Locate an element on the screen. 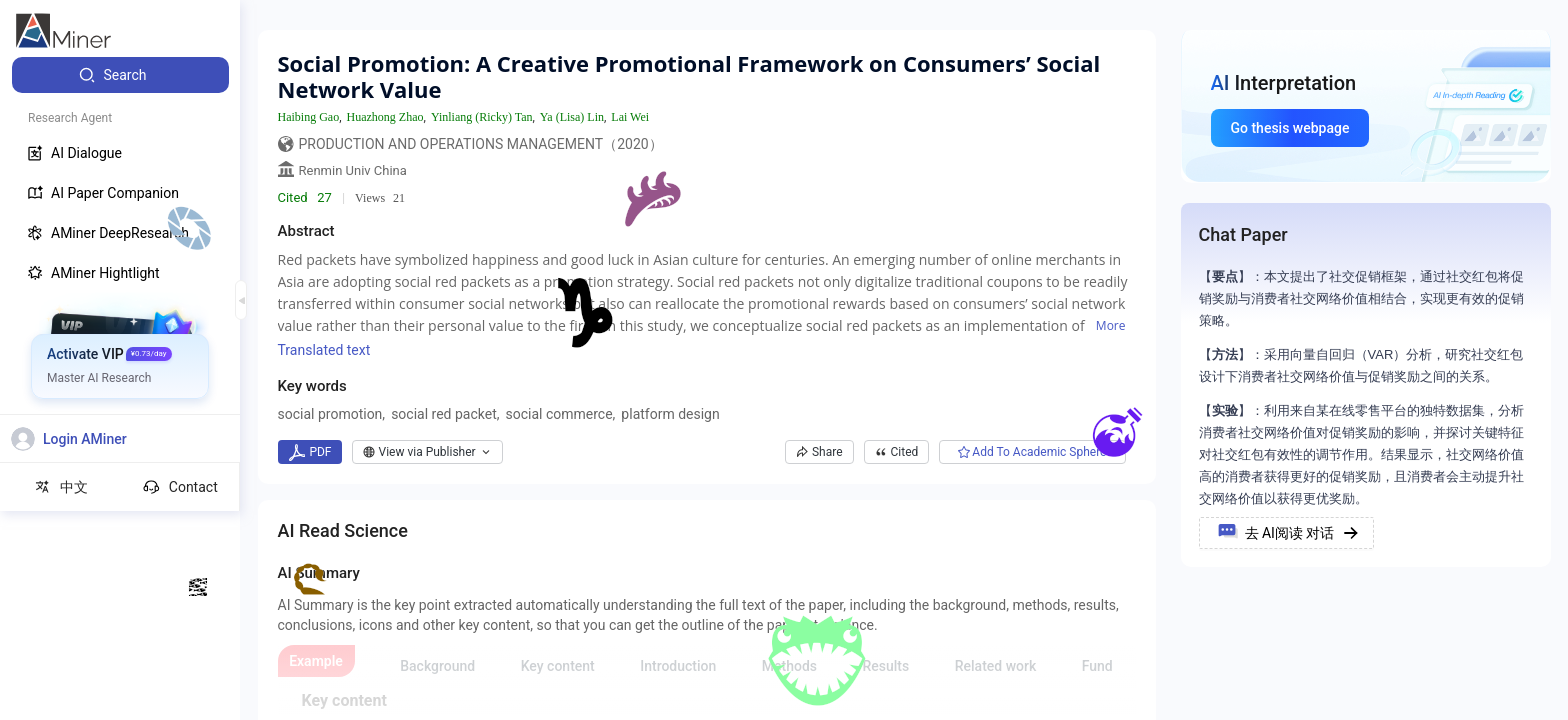 The width and height of the screenshot is (1568, 720). adjust camera aperture settings is located at coordinates (189, 228).